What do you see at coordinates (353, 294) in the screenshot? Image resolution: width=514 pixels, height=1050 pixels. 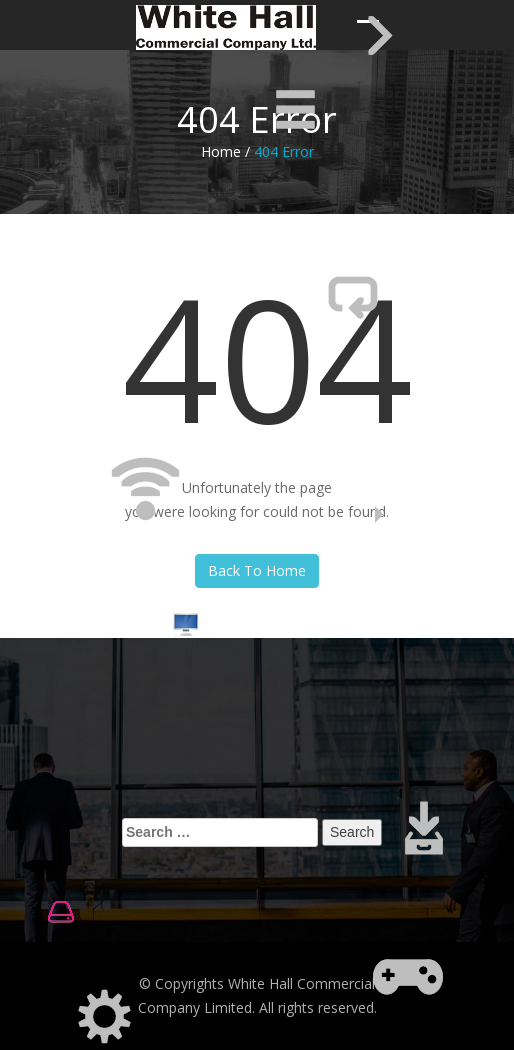 I see `enable repeat mode for current playlist` at bounding box center [353, 294].